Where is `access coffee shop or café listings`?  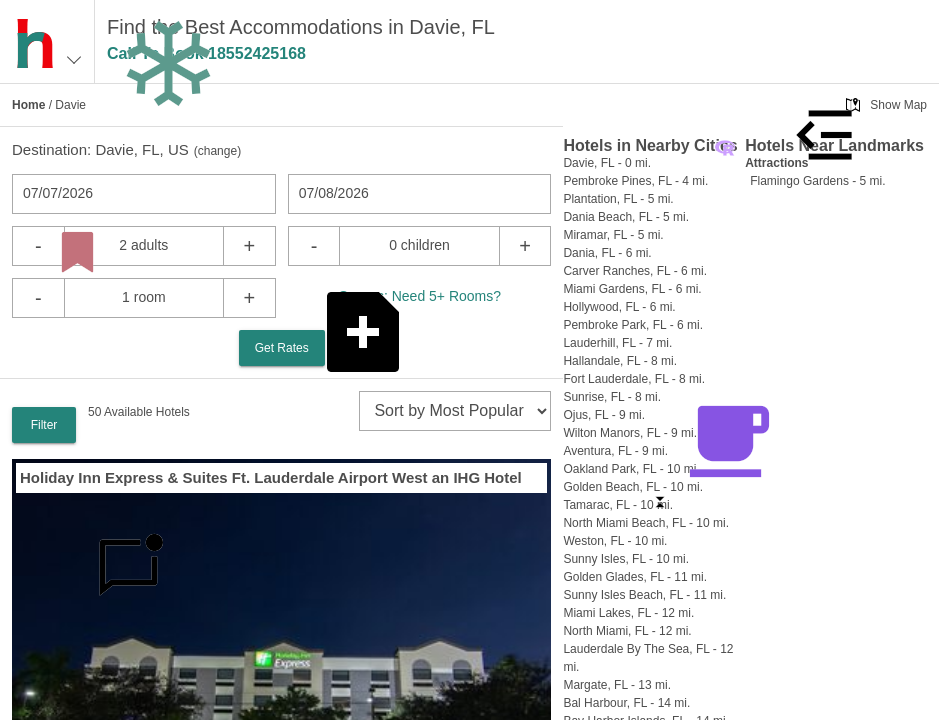
access coffee shop or café listings is located at coordinates (729, 441).